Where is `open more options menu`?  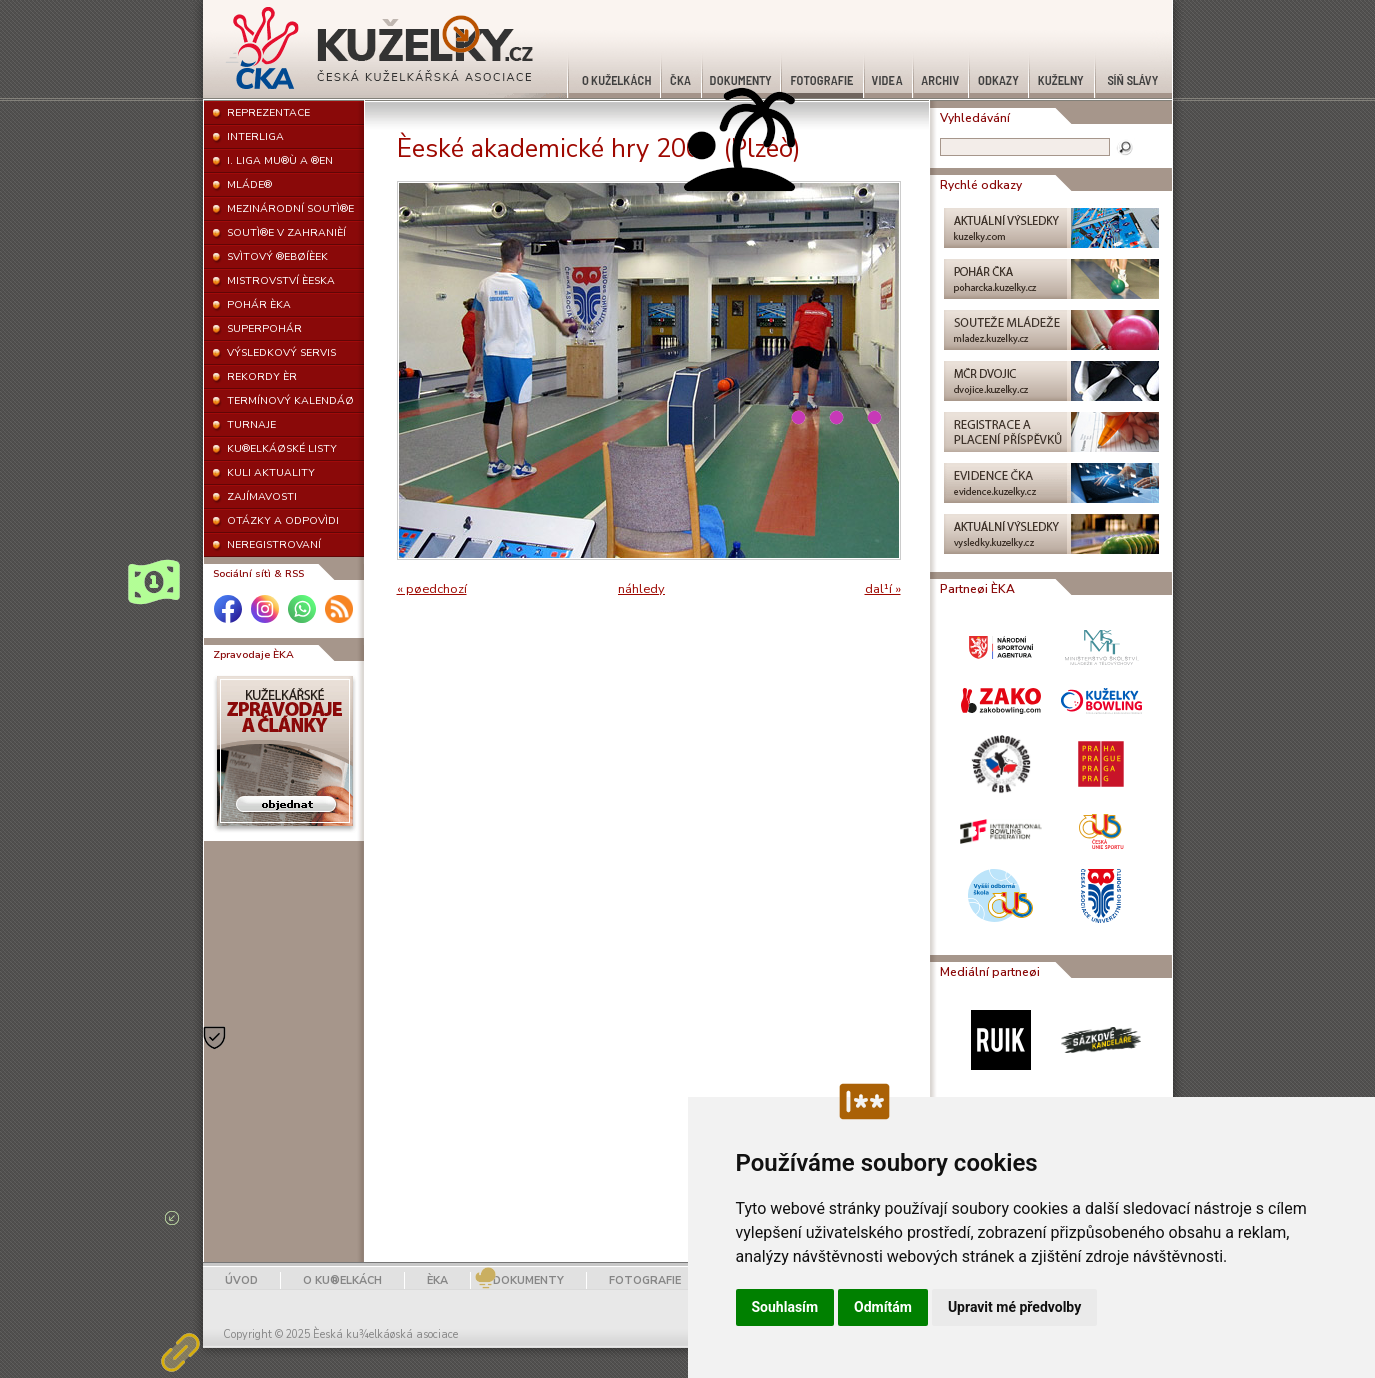
open more options menu is located at coordinates (836, 417).